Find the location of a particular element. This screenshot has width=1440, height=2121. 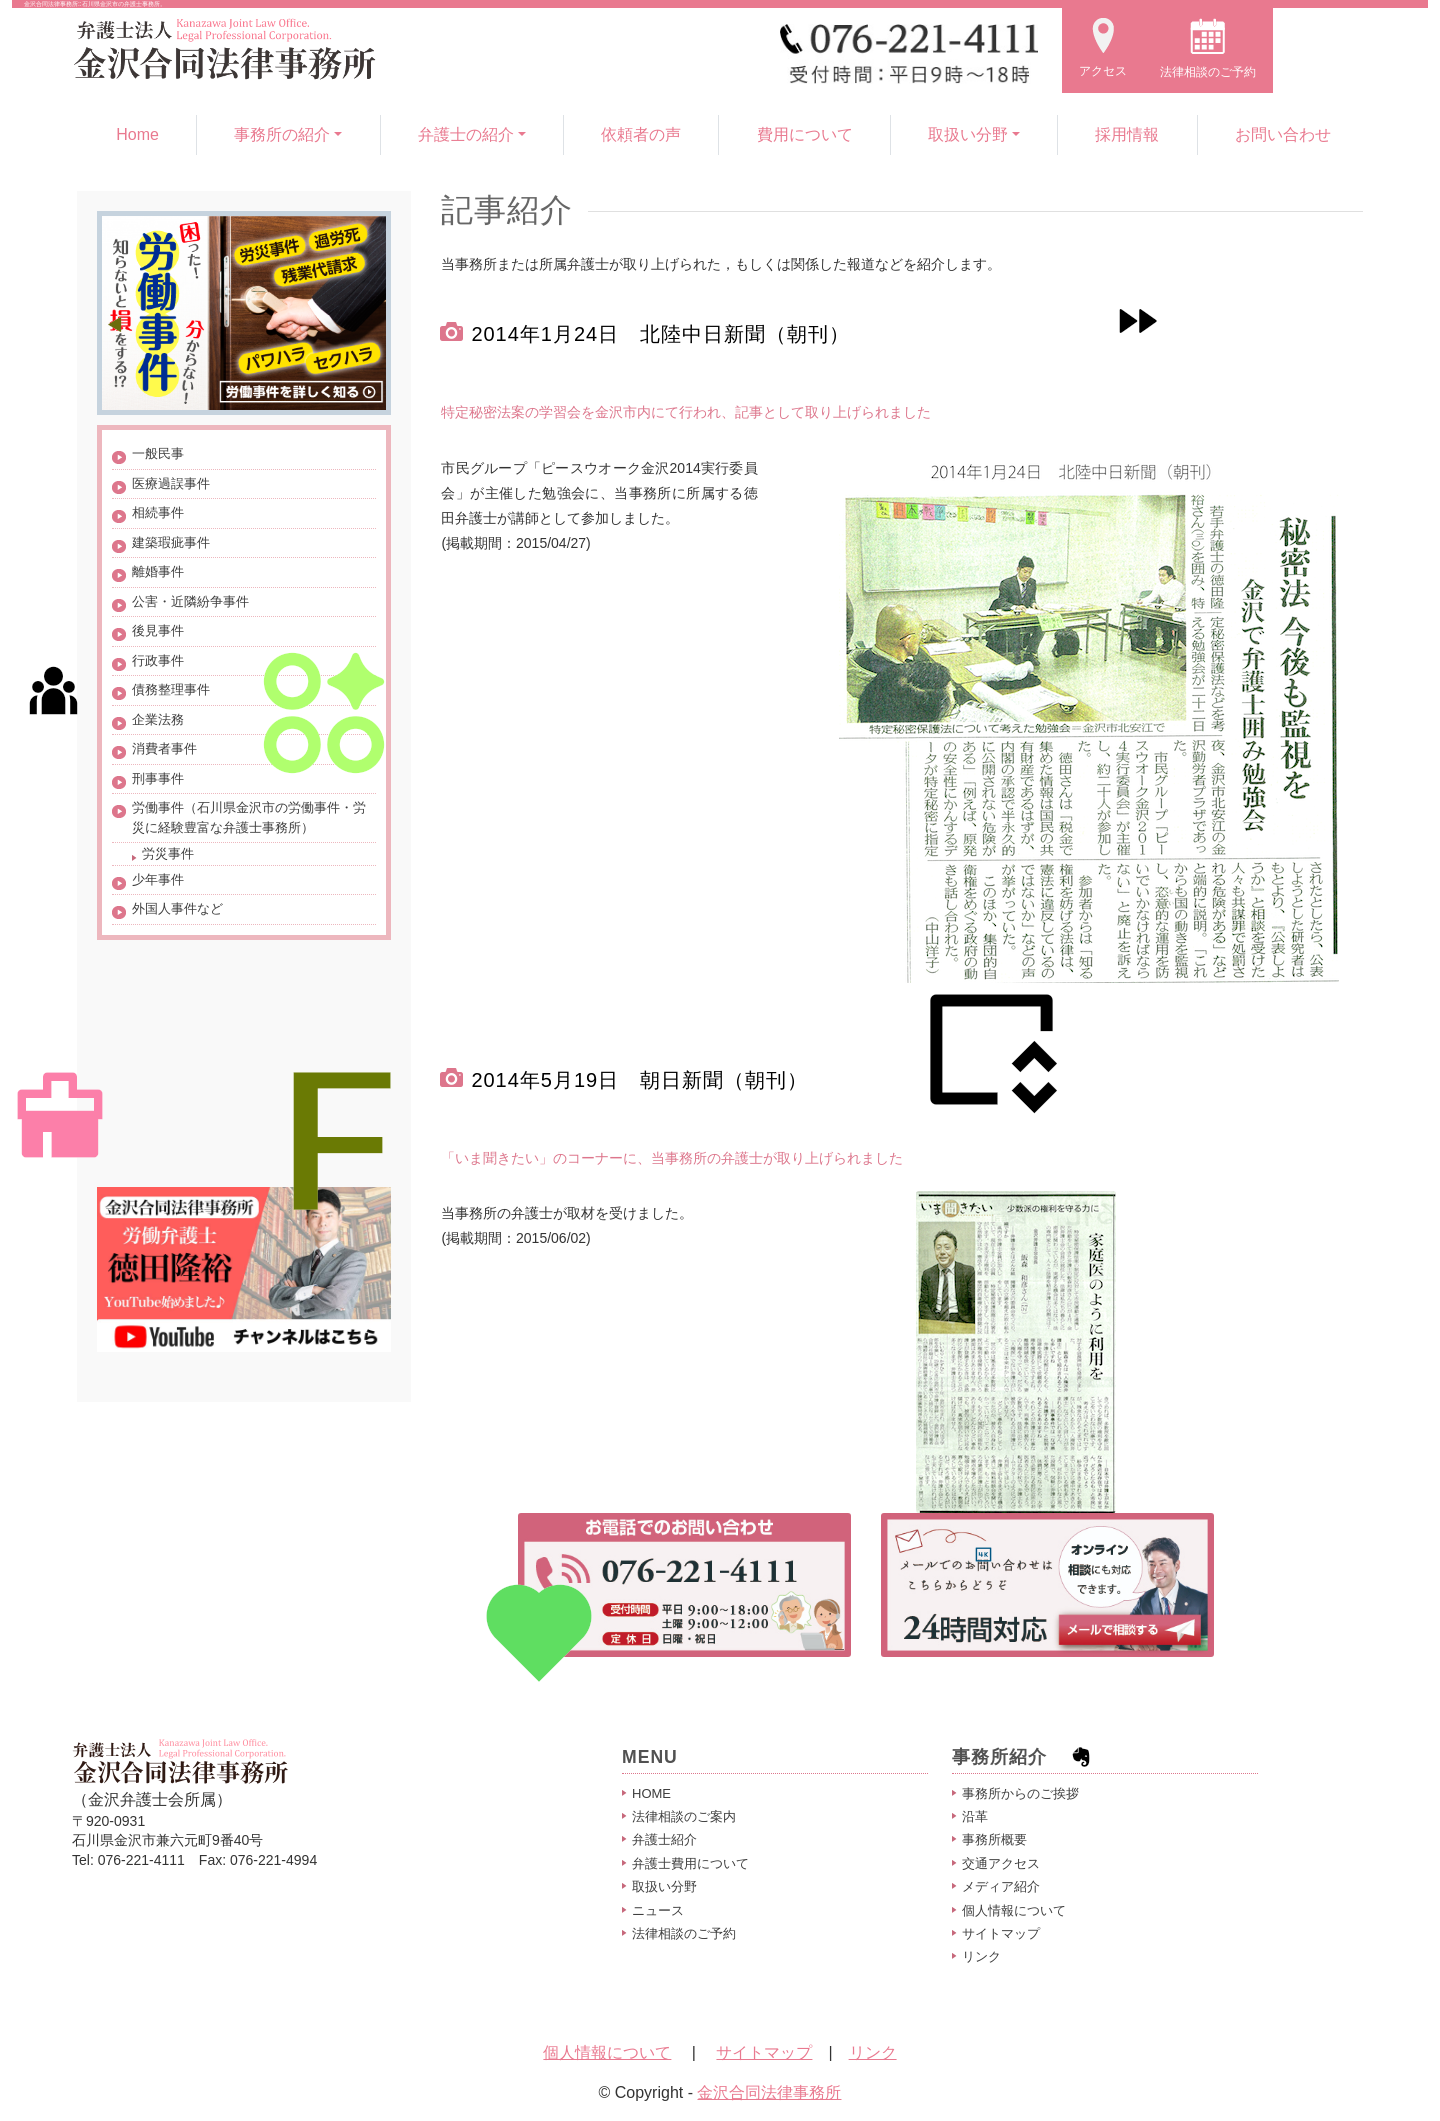

indicates 4k video resolution is available is located at coordinates (983, 1554).